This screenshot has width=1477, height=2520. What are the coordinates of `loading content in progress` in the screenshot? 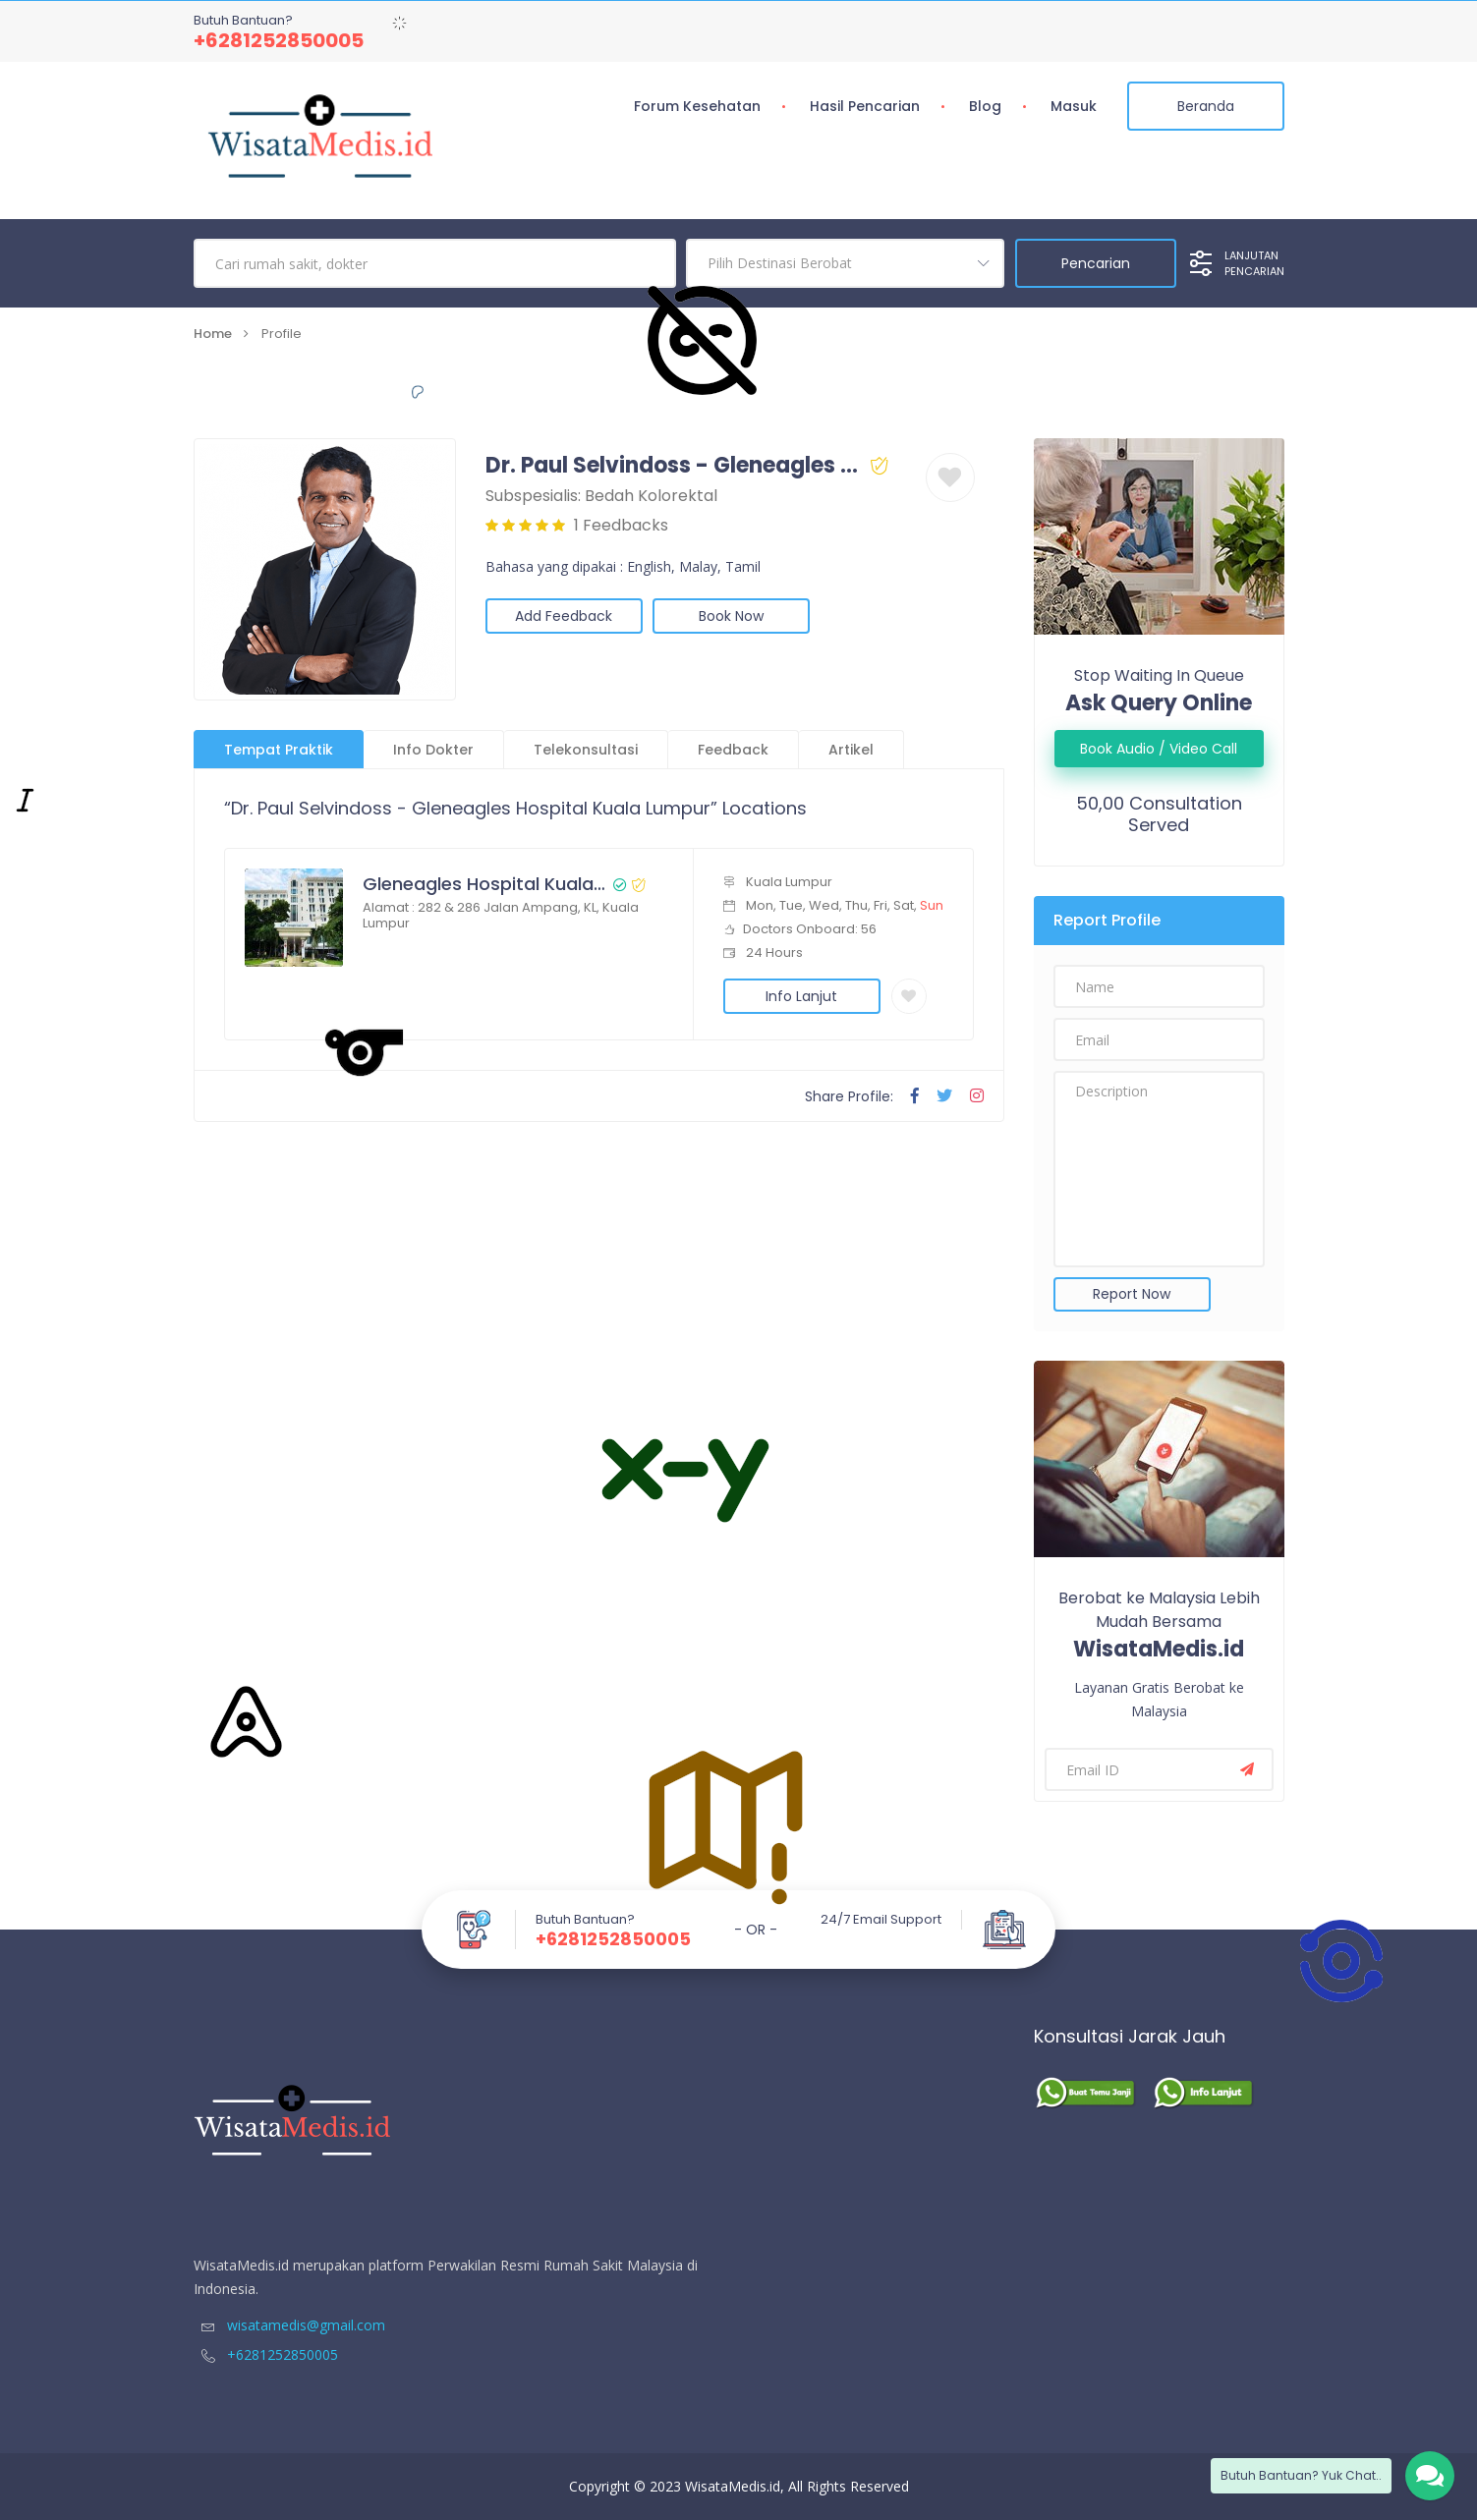 It's located at (399, 23).